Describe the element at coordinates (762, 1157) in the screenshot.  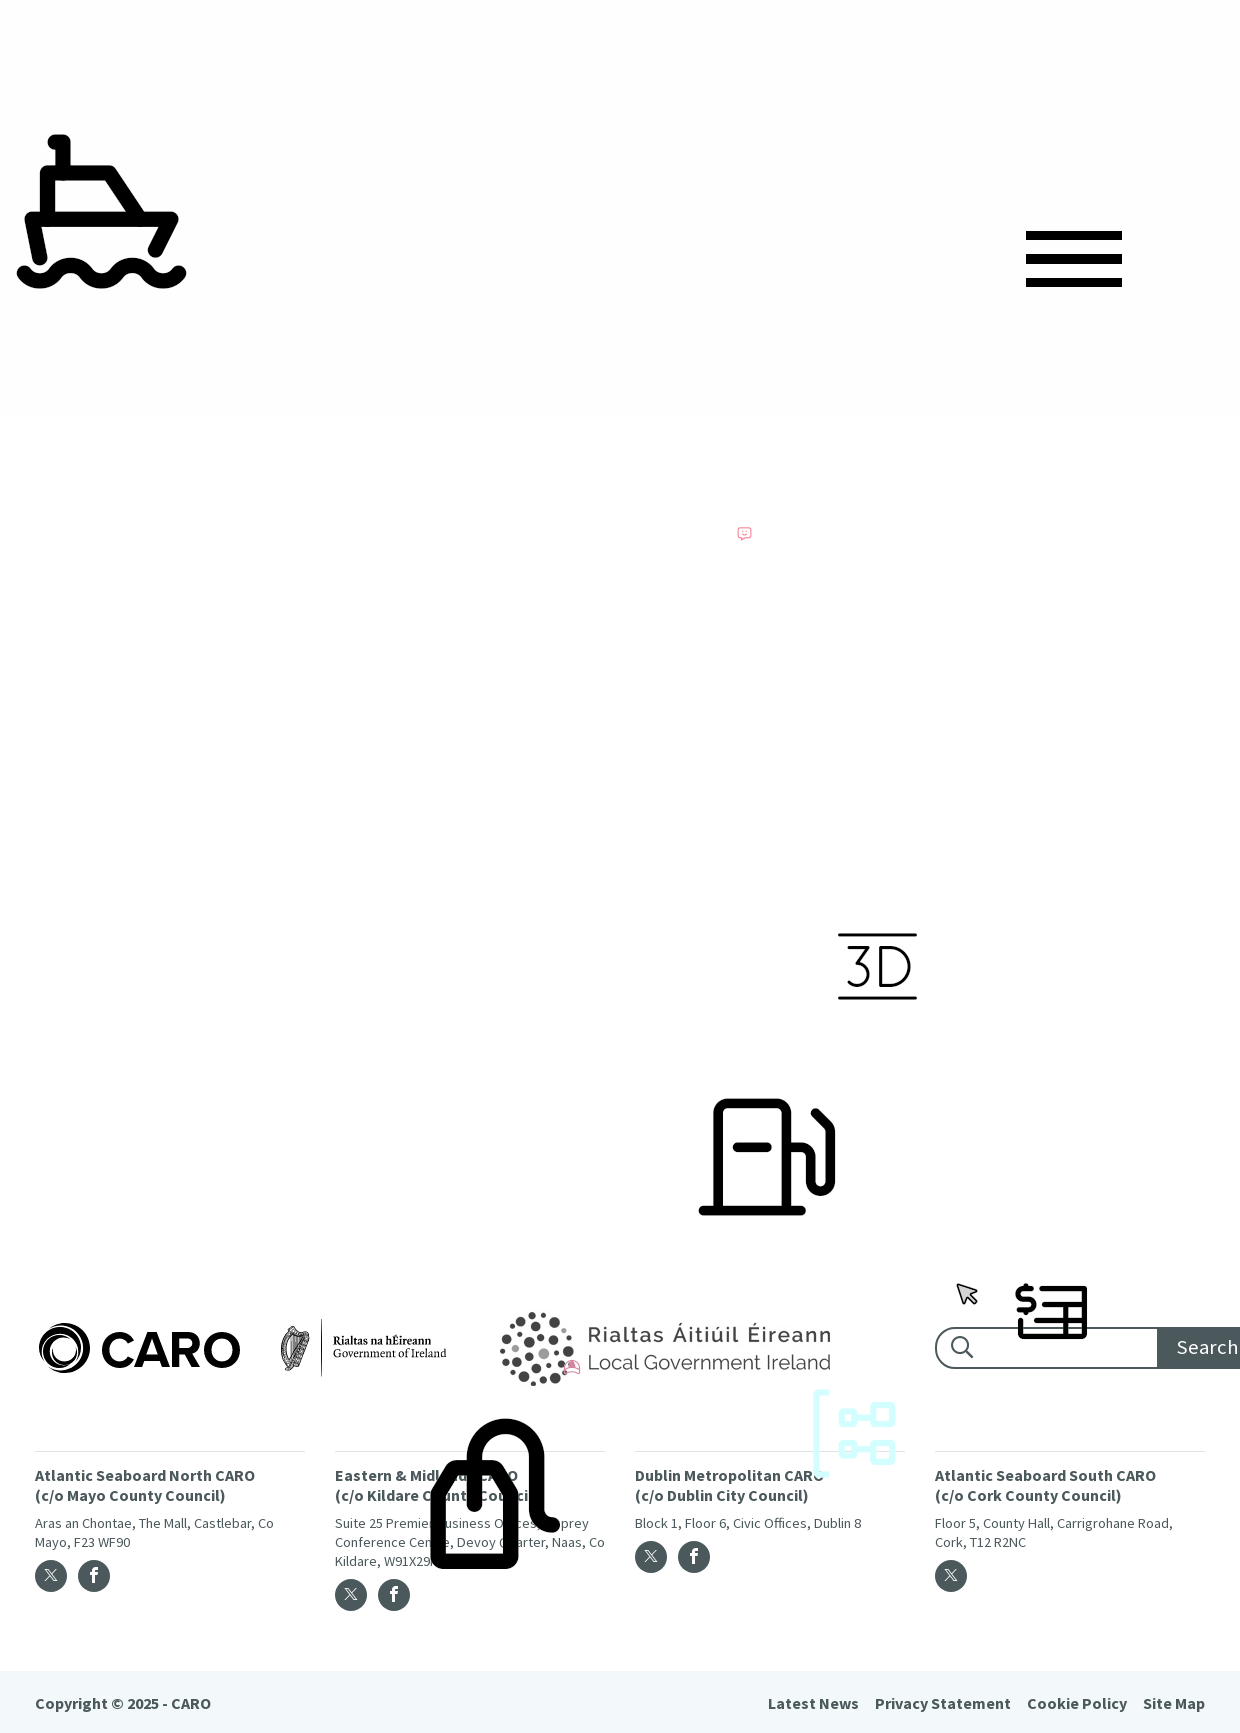
I see `find nearby gas stations` at that location.